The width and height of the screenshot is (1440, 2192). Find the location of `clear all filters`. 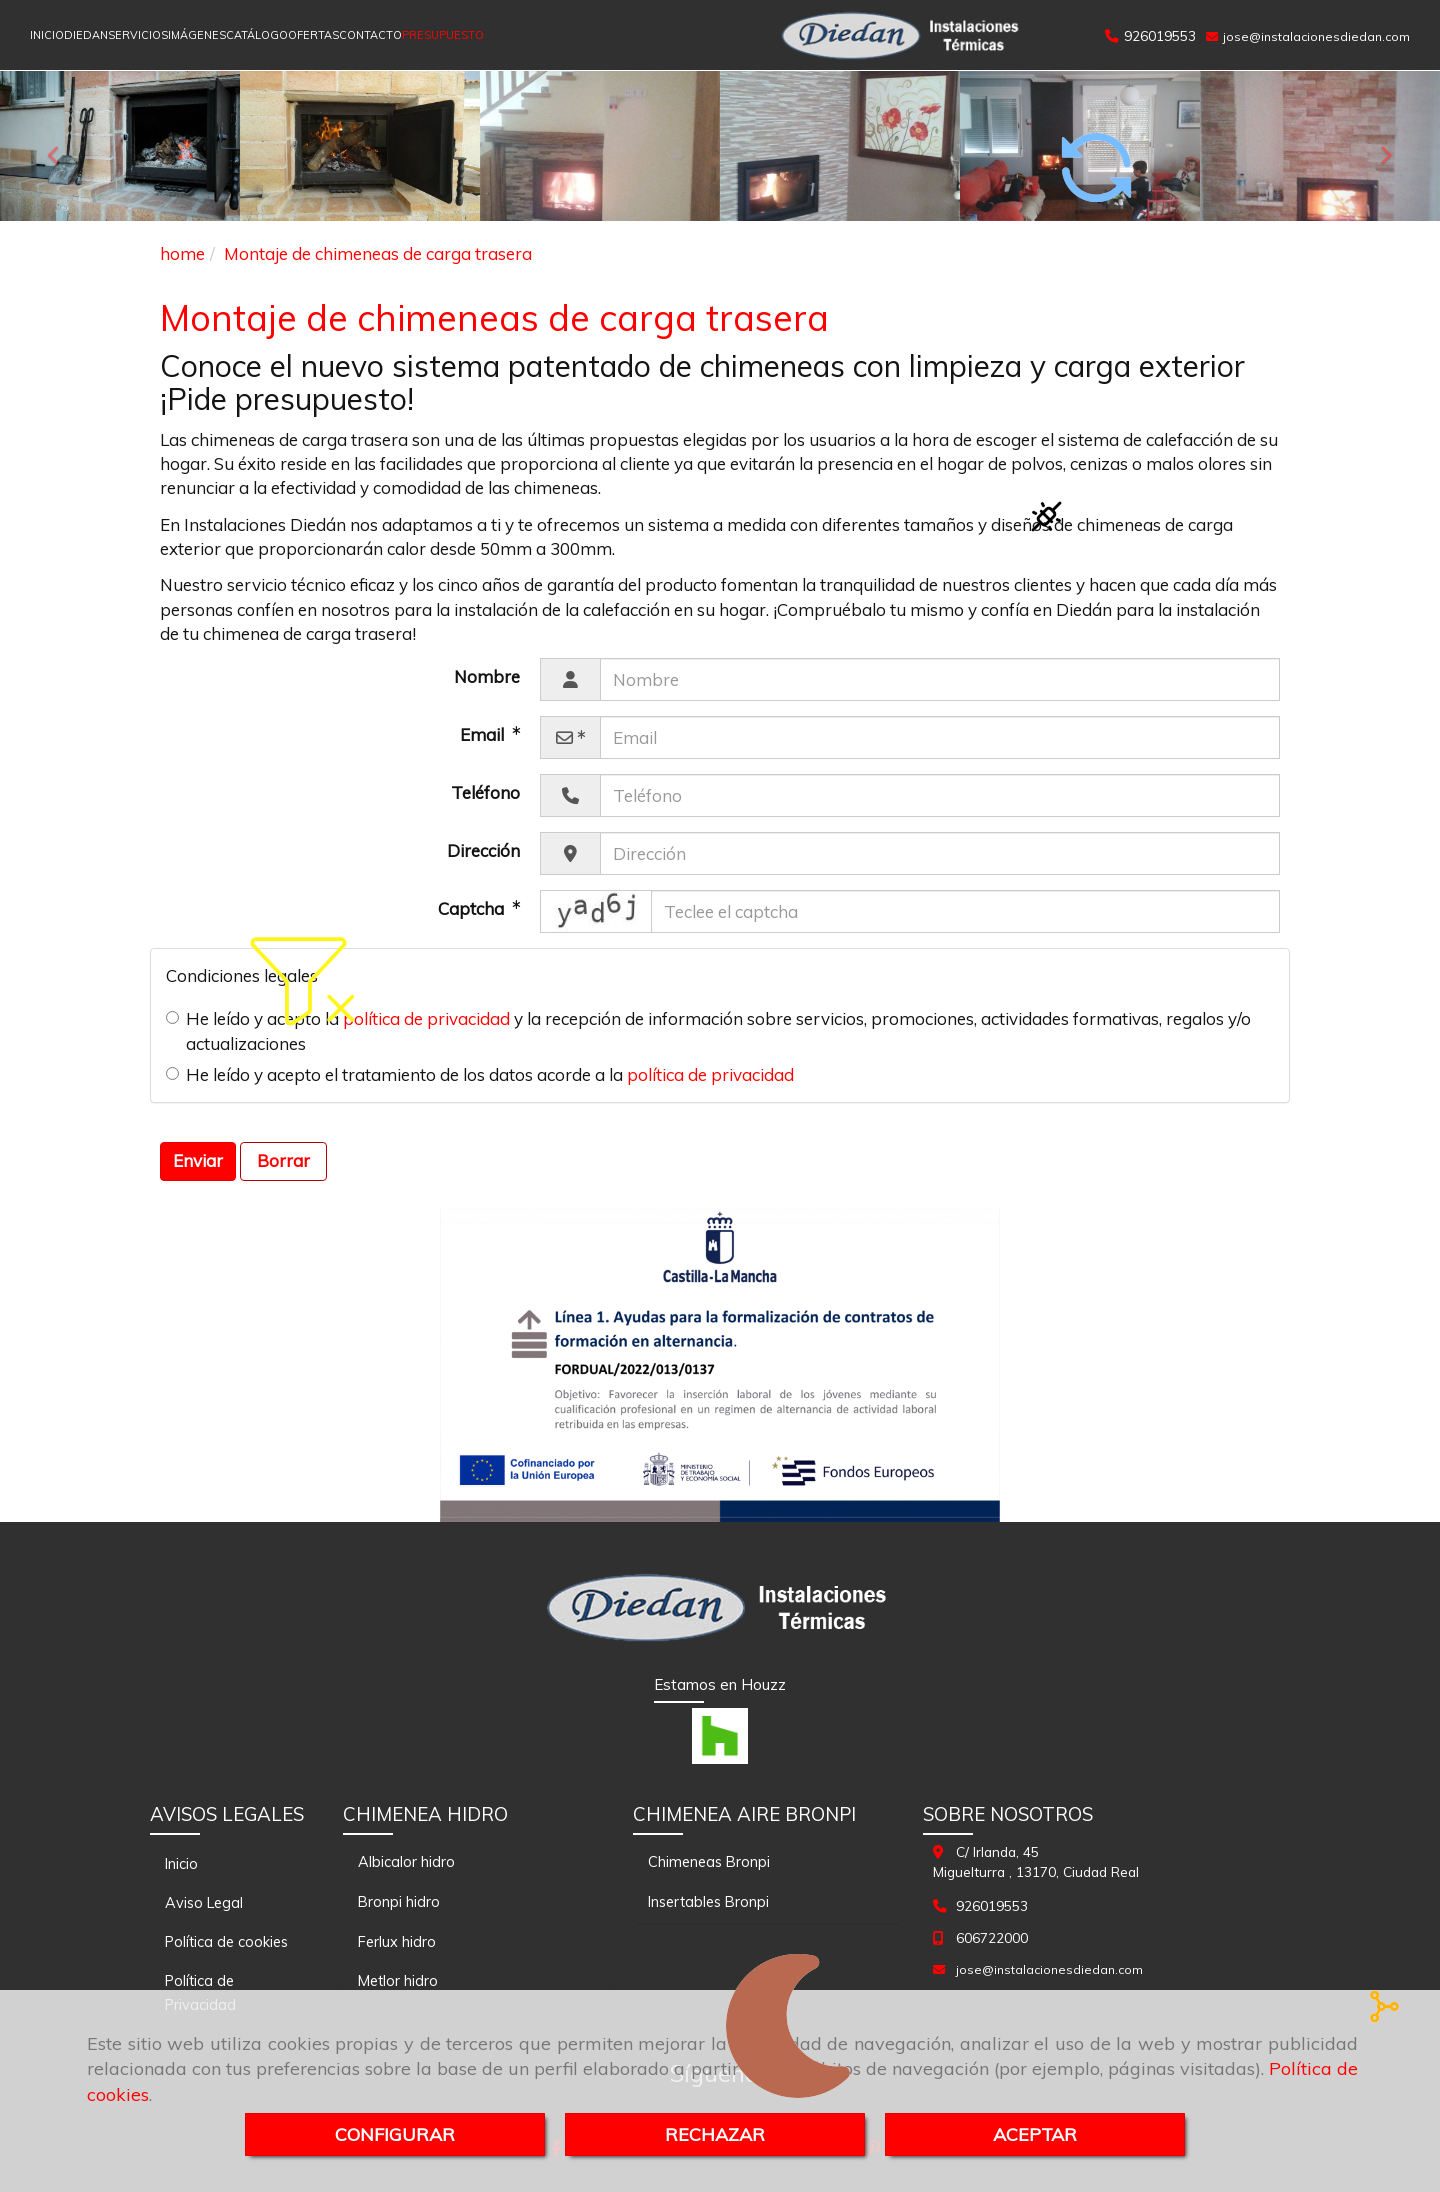

clear all filters is located at coordinates (298, 977).